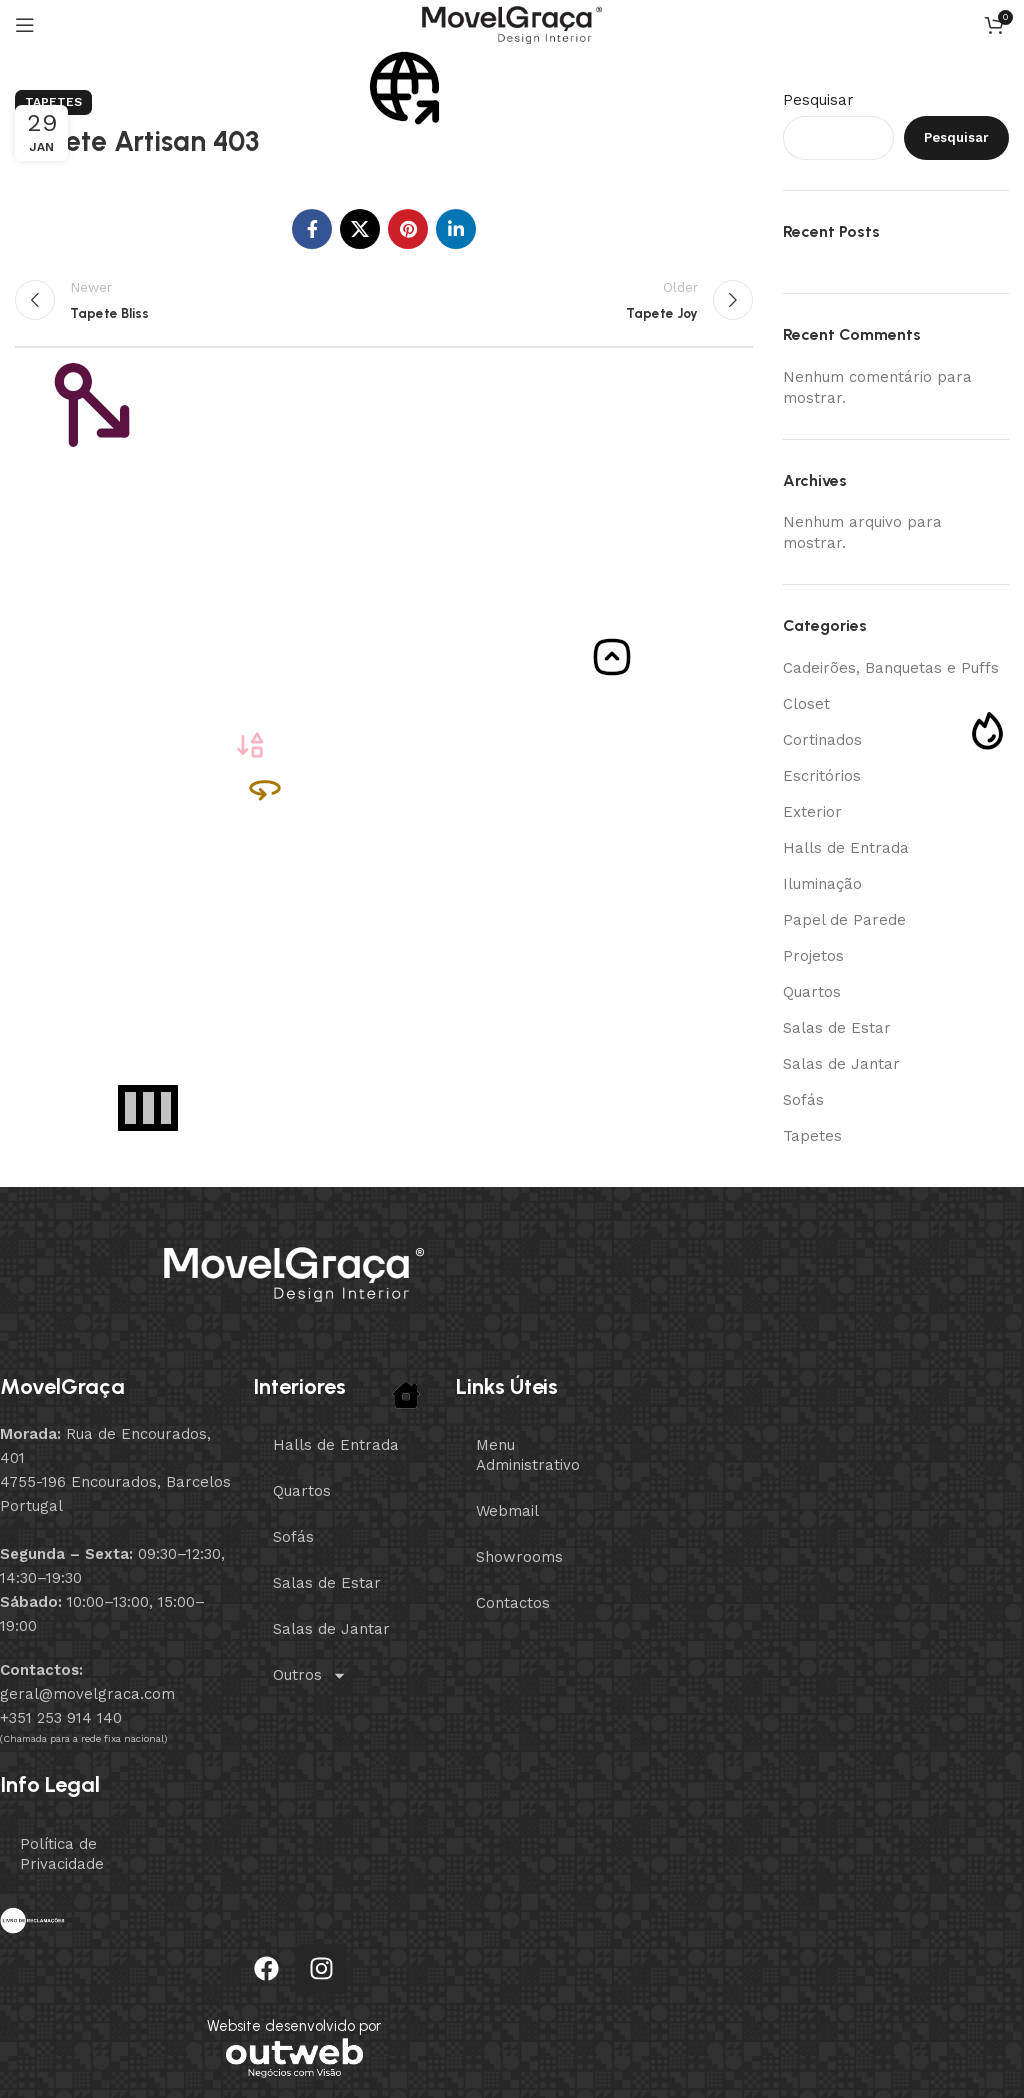  What do you see at coordinates (404, 86) in the screenshot?
I see `share content to the web` at bounding box center [404, 86].